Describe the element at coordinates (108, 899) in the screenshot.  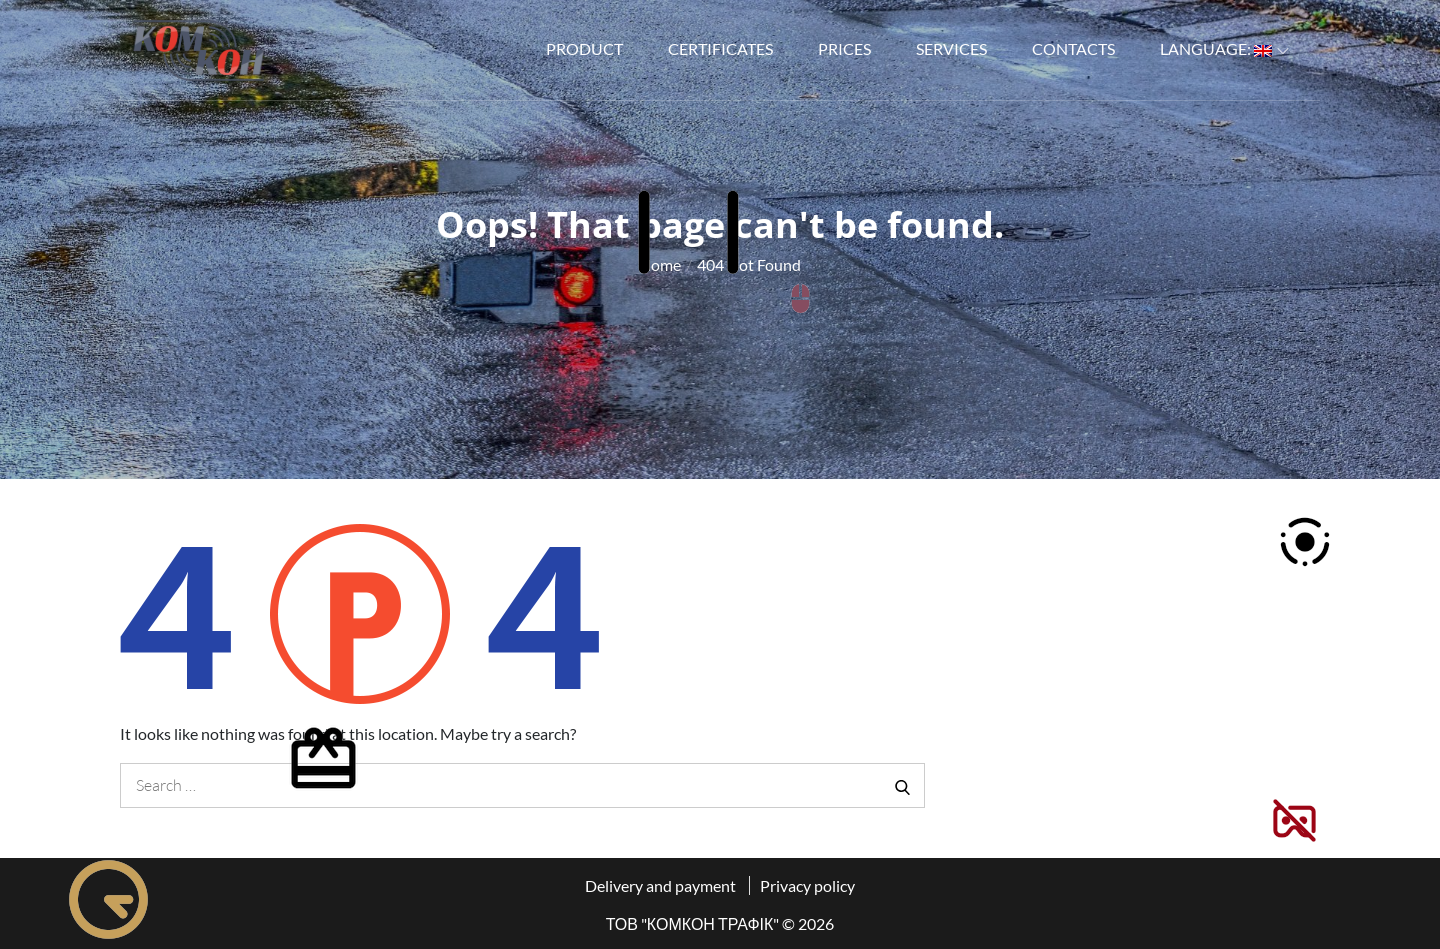
I see `indicates afternoon time or PM hours` at that location.